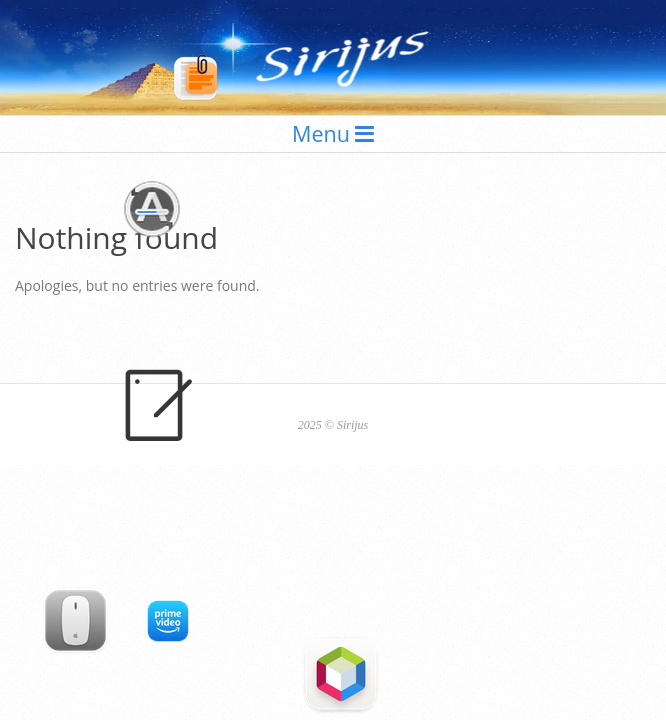  What do you see at coordinates (75, 620) in the screenshot?
I see `open mouse settings and preferences` at bounding box center [75, 620].